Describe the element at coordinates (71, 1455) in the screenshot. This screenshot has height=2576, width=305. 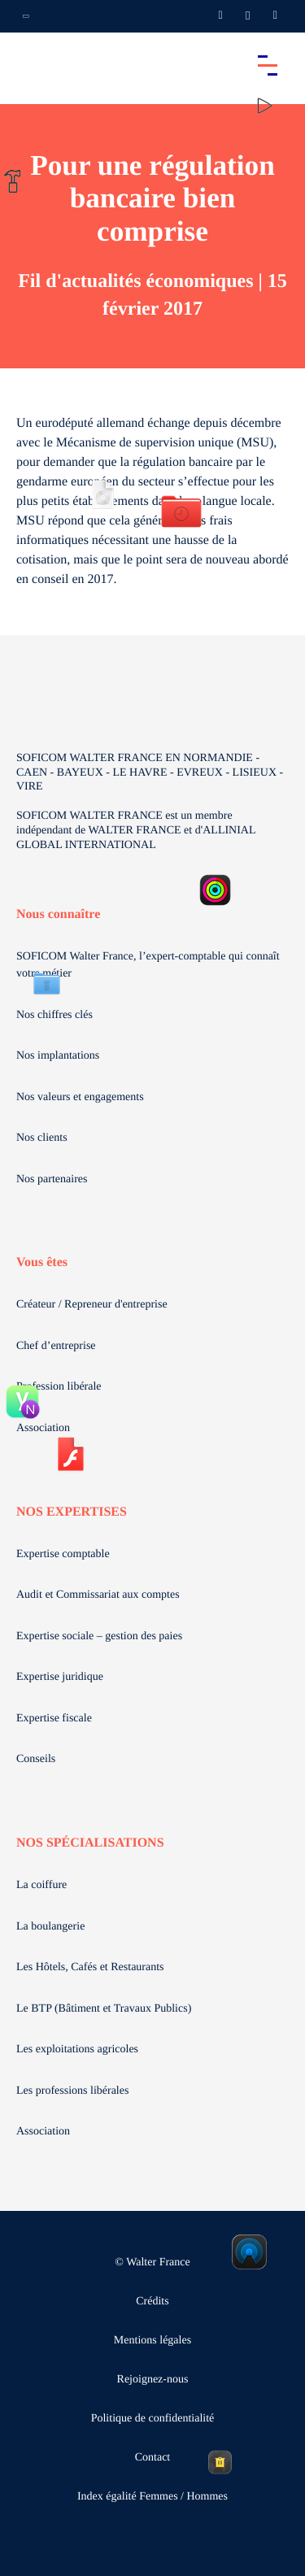
I see `flash video file type indicator` at that location.